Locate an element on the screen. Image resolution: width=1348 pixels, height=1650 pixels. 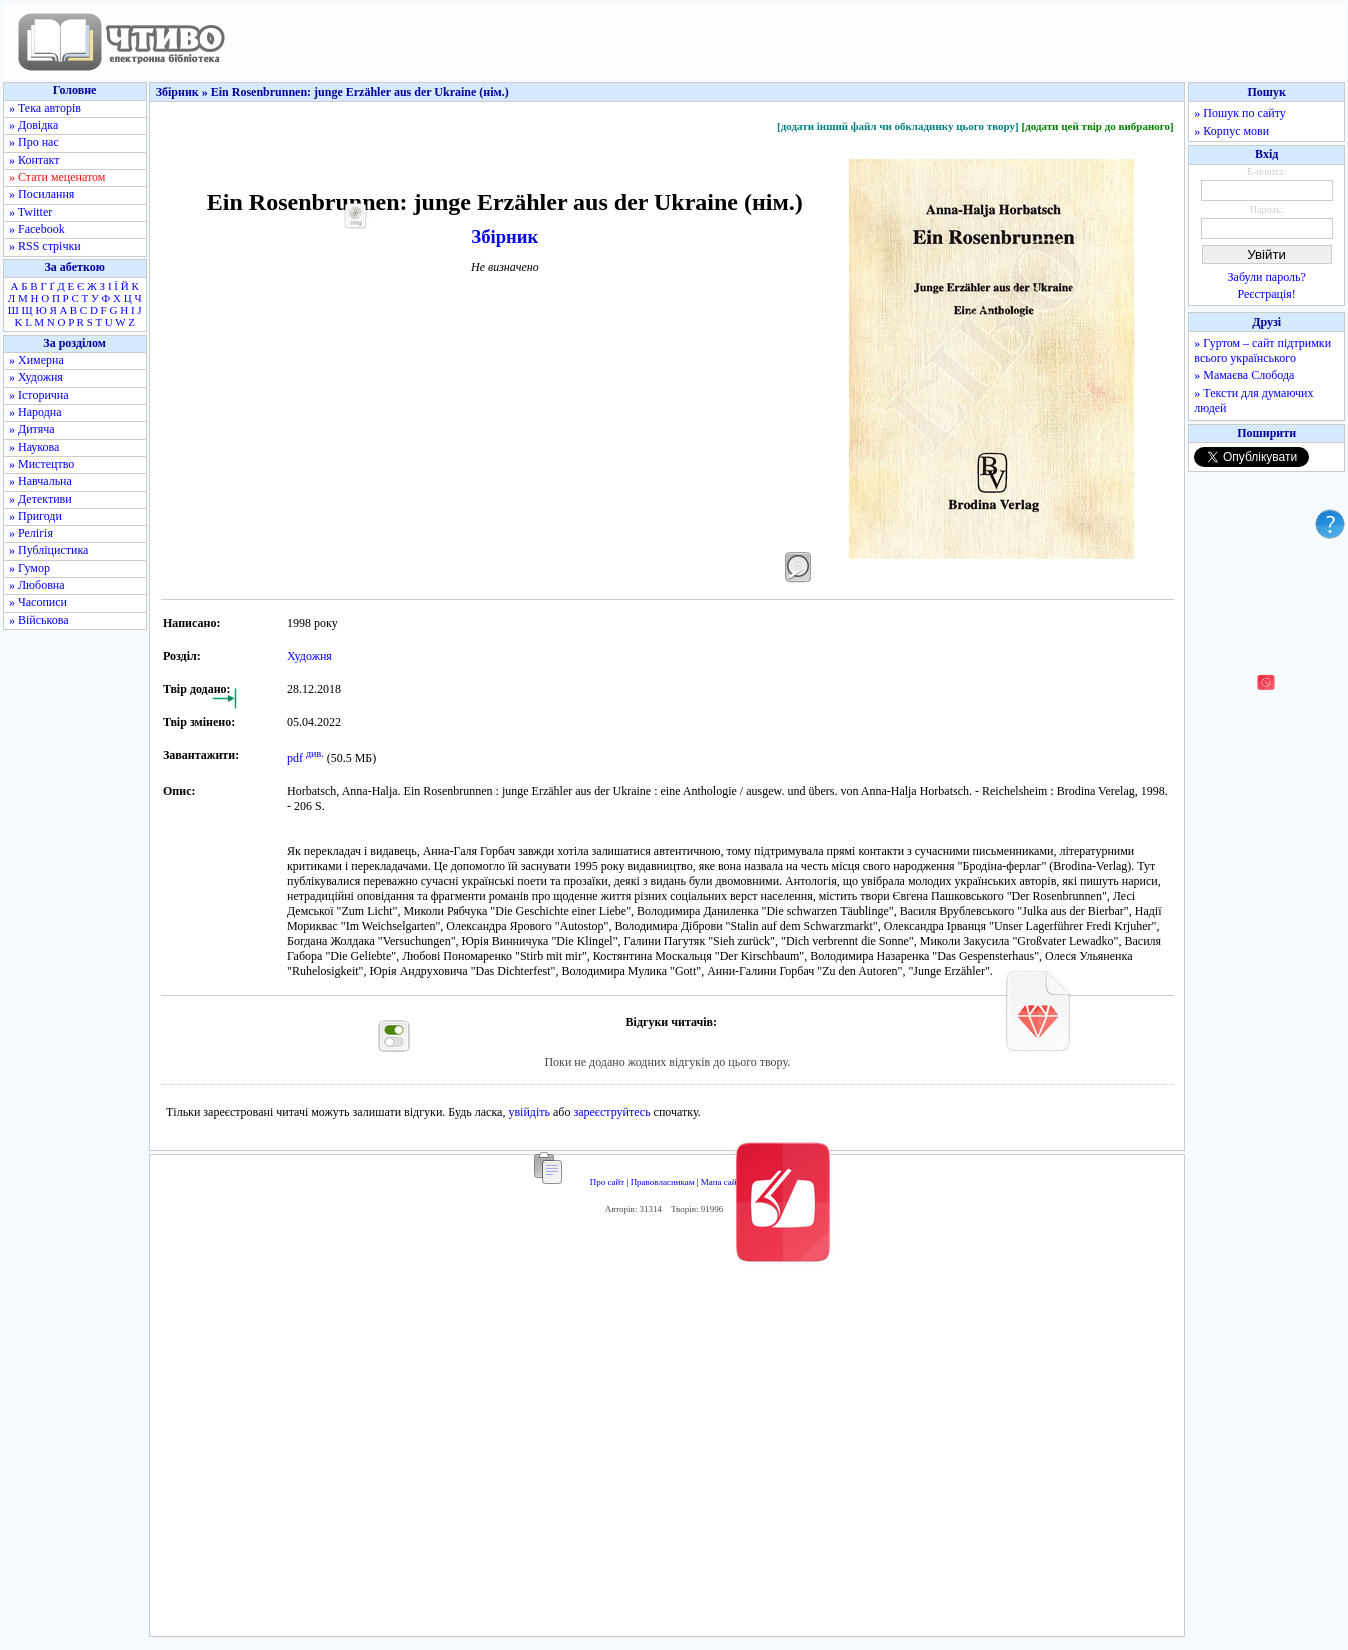
indicates image failed to load is located at coordinates (1266, 682).